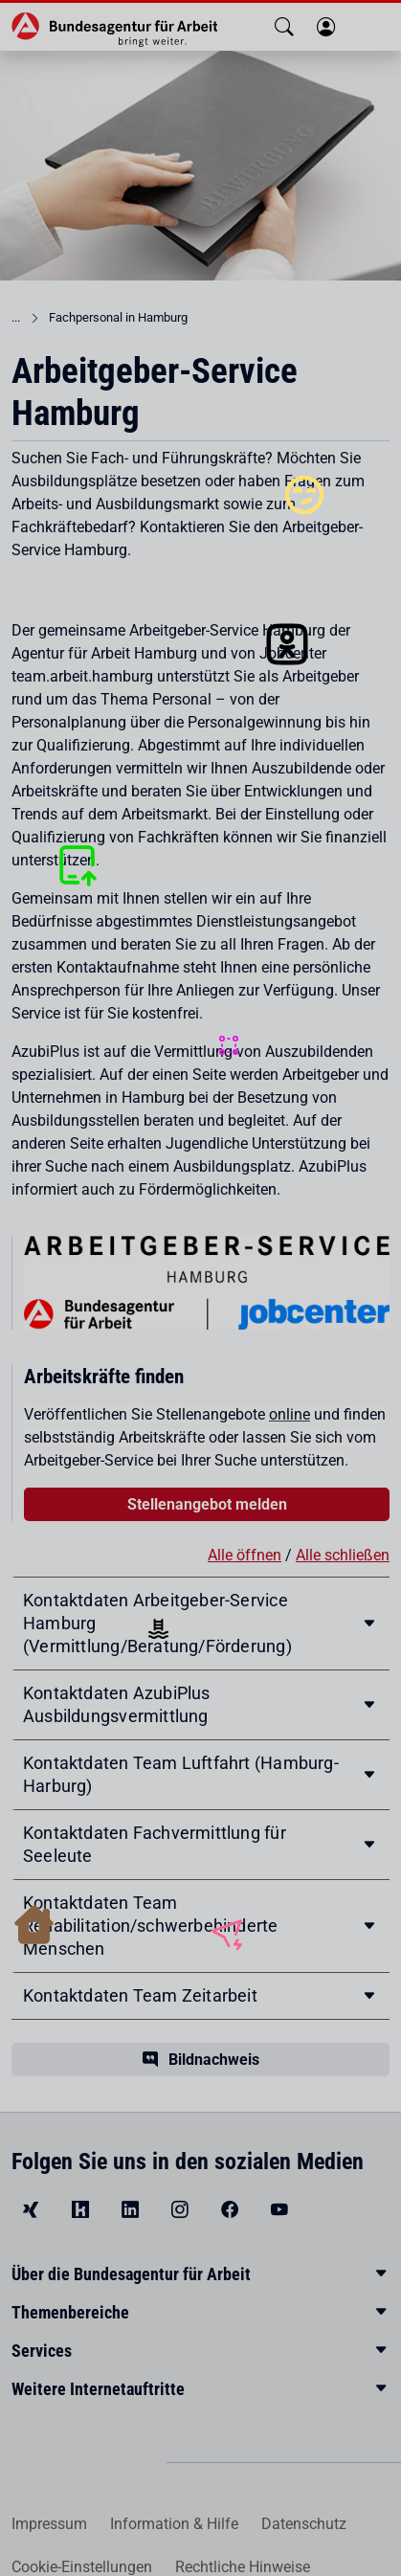 The image size is (401, 2576). What do you see at coordinates (33, 1924) in the screenshot?
I see `navigate to home screen` at bounding box center [33, 1924].